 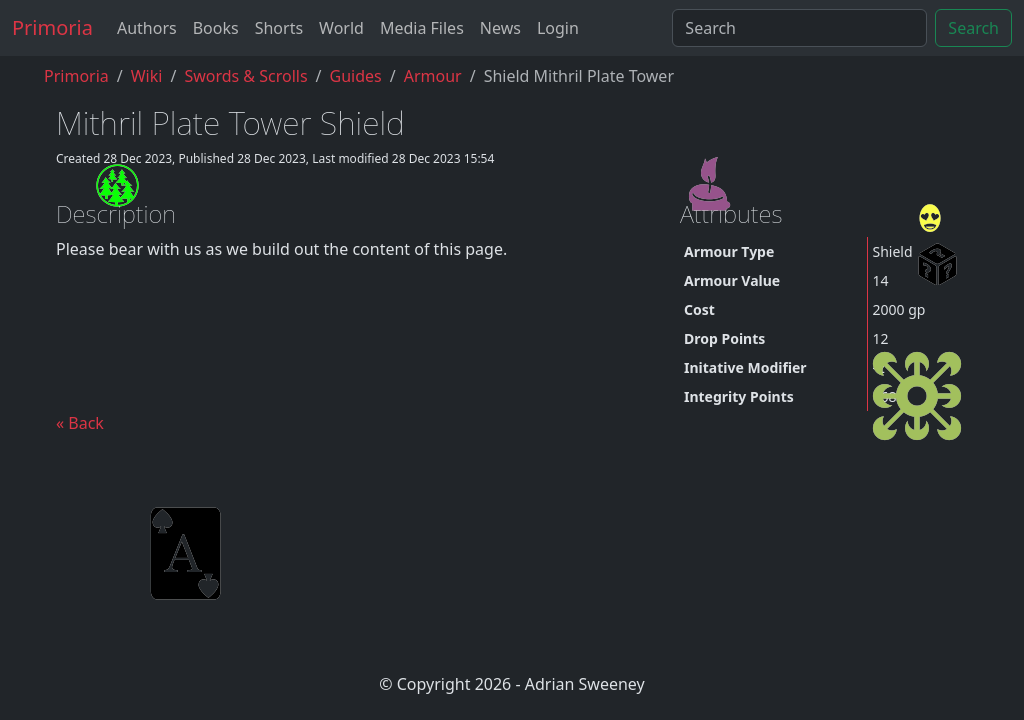 What do you see at coordinates (709, 184) in the screenshot?
I see `indicates a lit candle or flame feature` at bounding box center [709, 184].